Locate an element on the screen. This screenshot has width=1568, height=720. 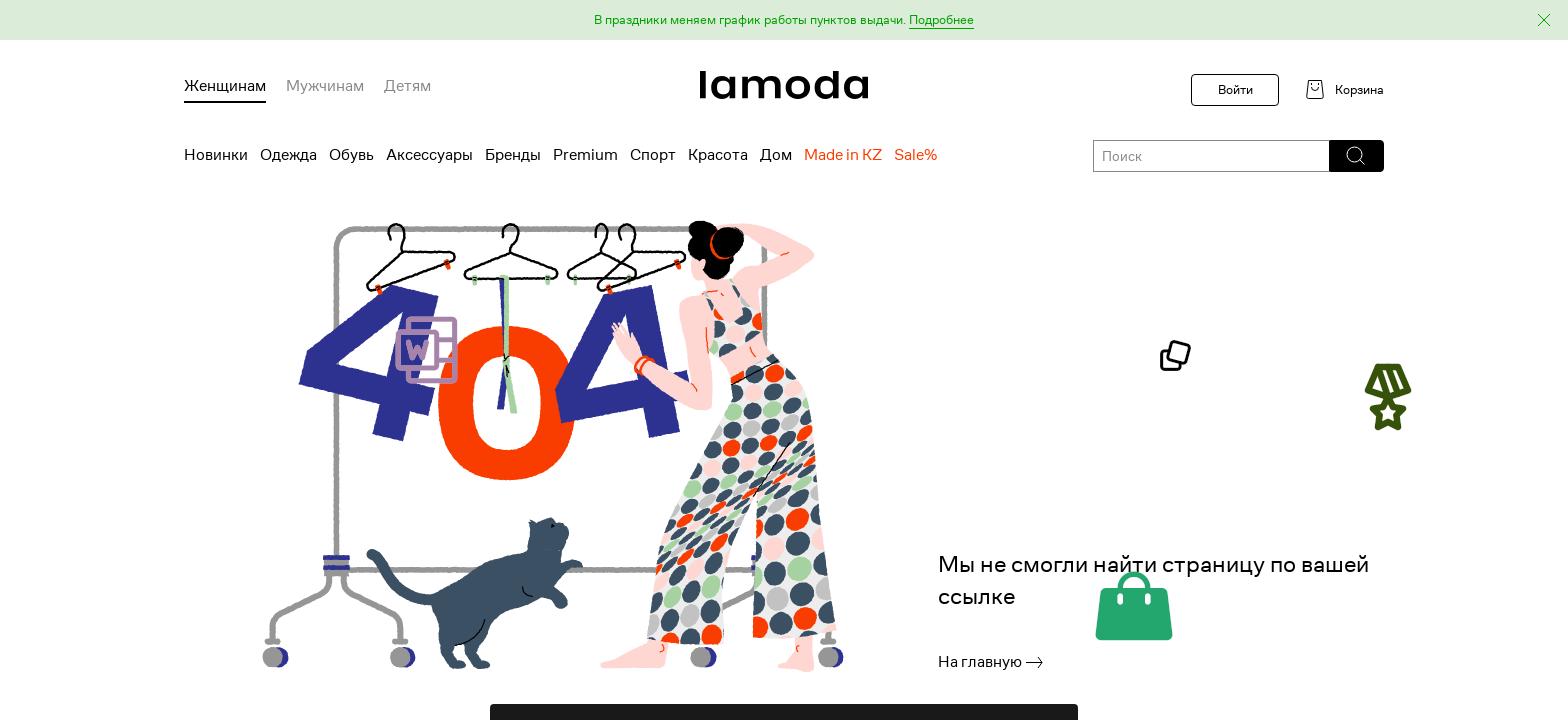
view achievements or awards is located at coordinates (1388, 397).